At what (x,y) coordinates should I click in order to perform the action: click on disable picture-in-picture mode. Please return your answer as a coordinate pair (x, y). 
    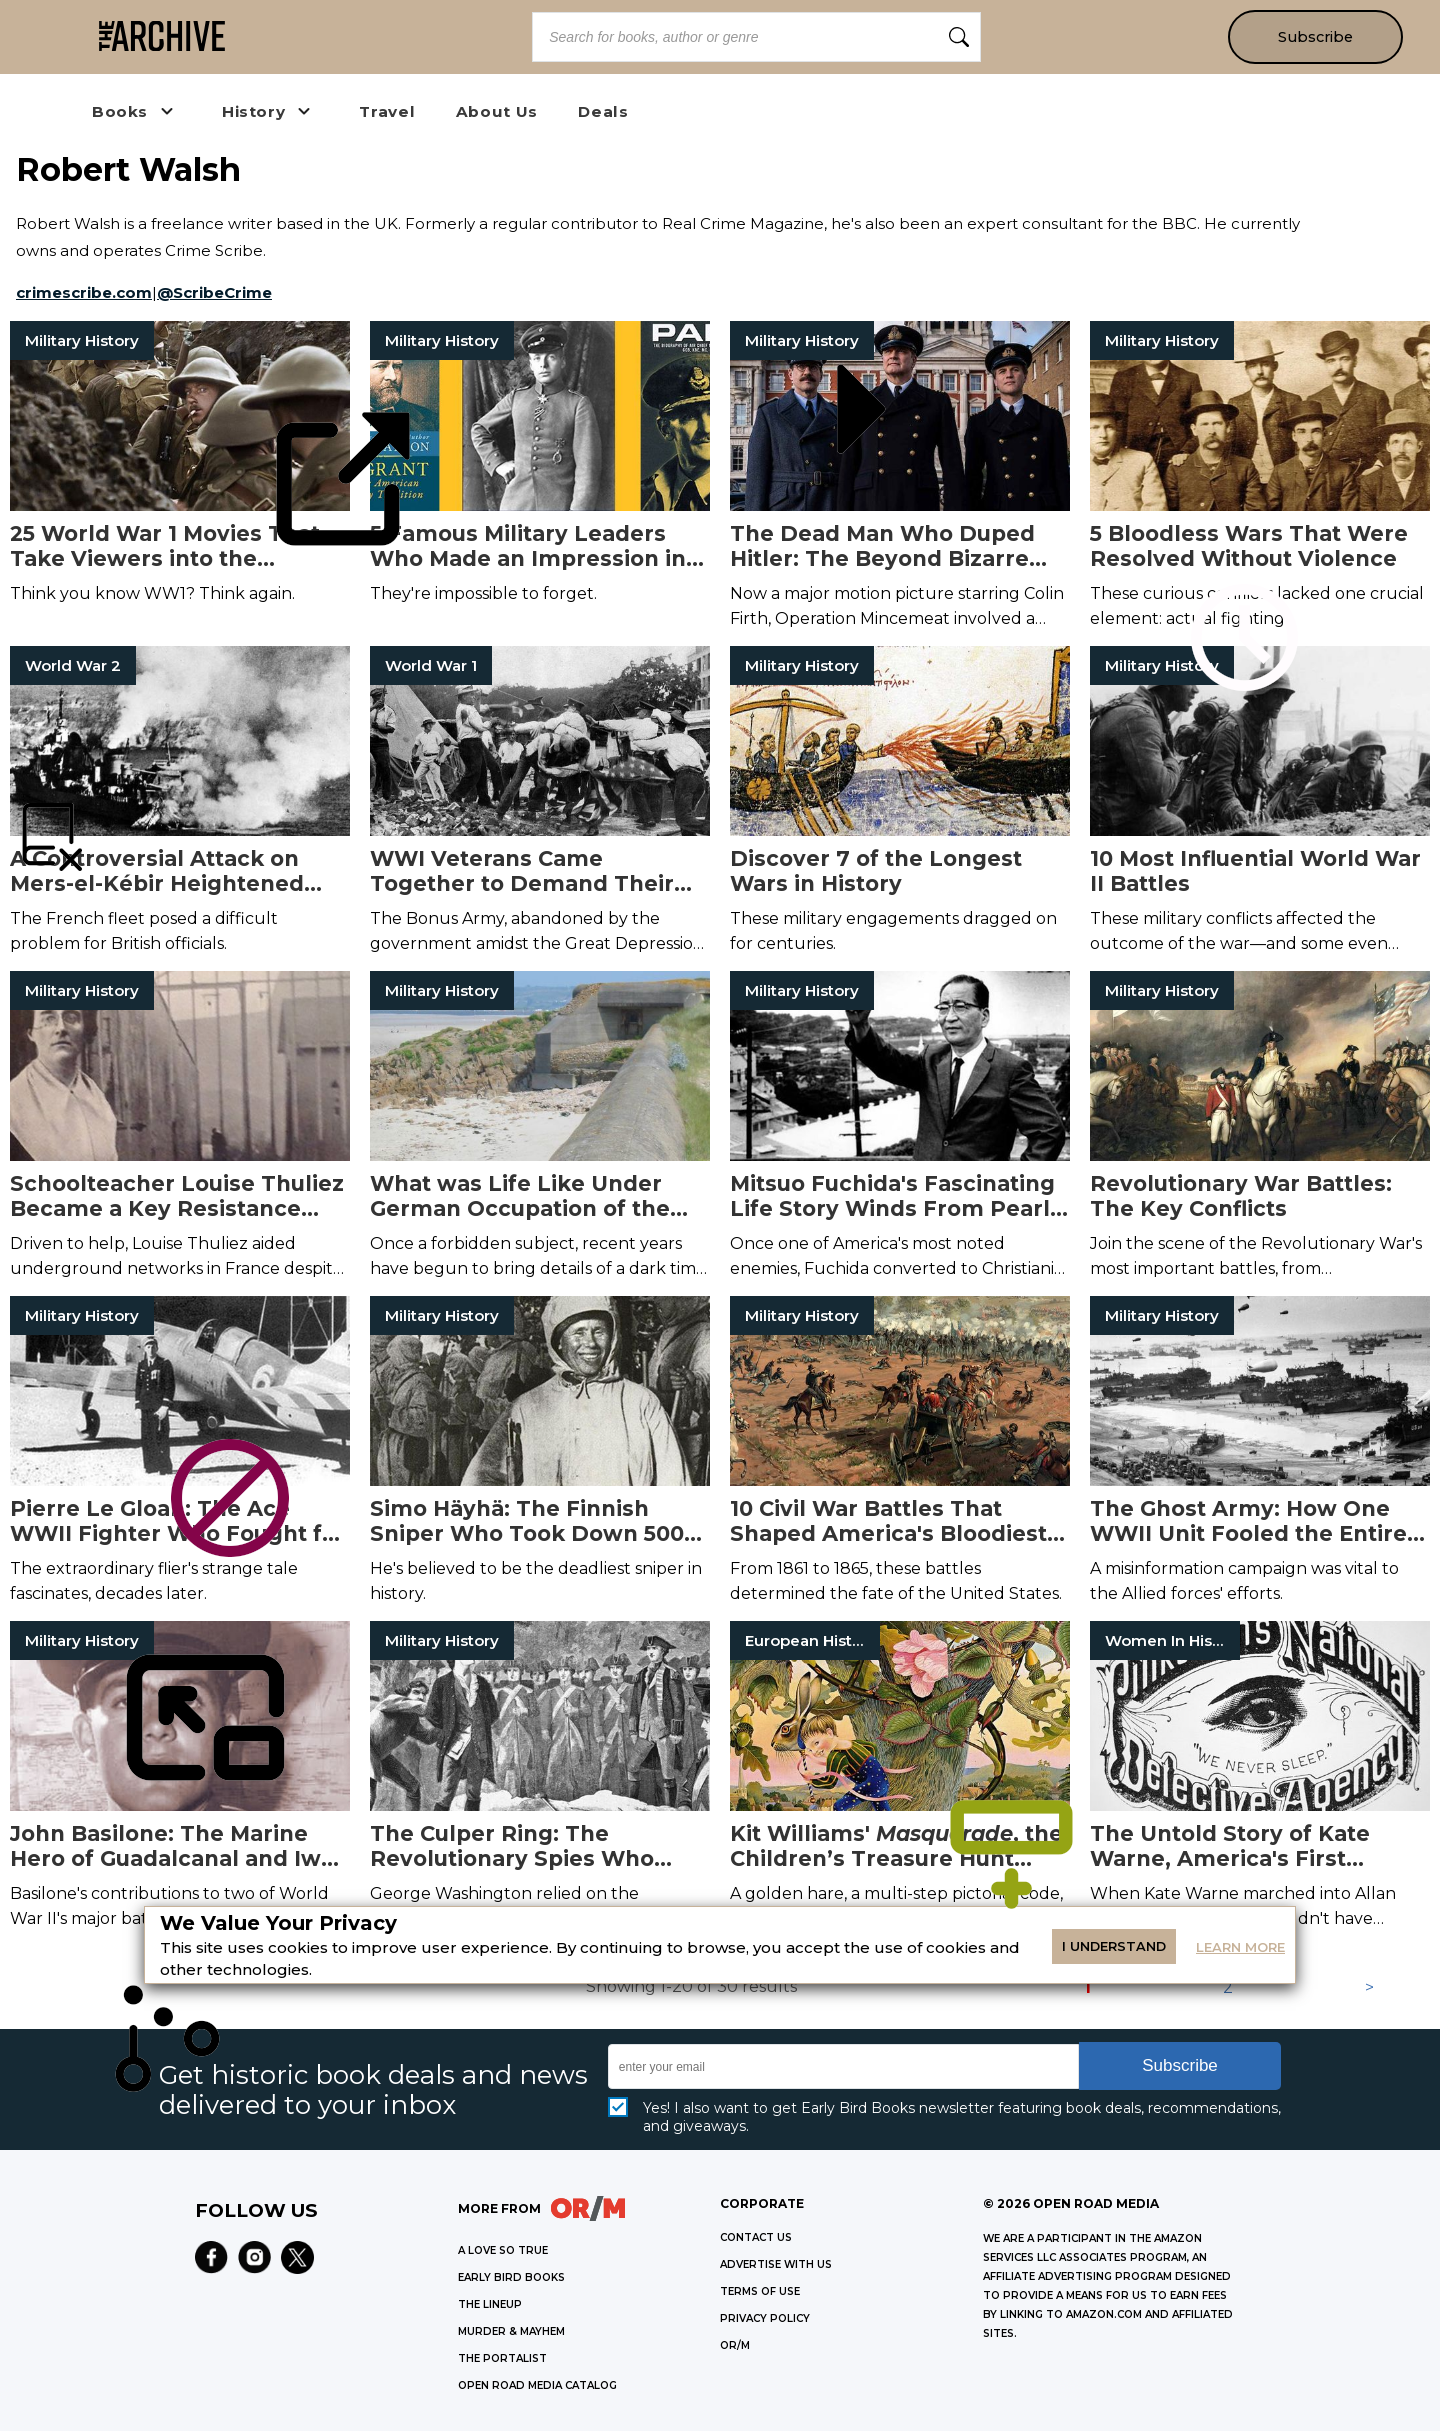
    Looking at the image, I should click on (205, 1717).